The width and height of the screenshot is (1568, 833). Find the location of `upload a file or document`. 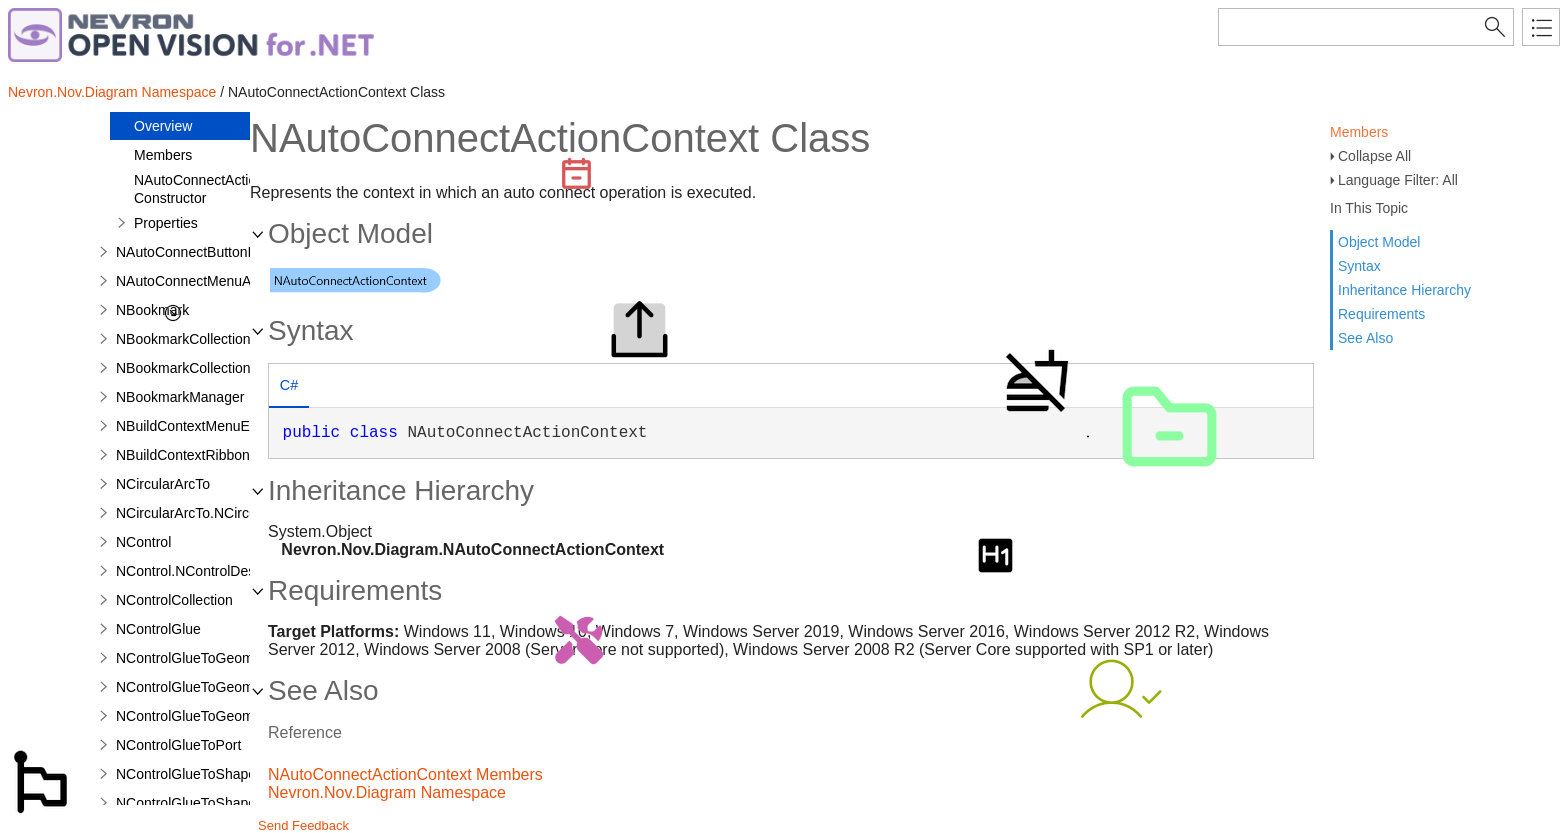

upload a file or document is located at coordinates (639, 331).